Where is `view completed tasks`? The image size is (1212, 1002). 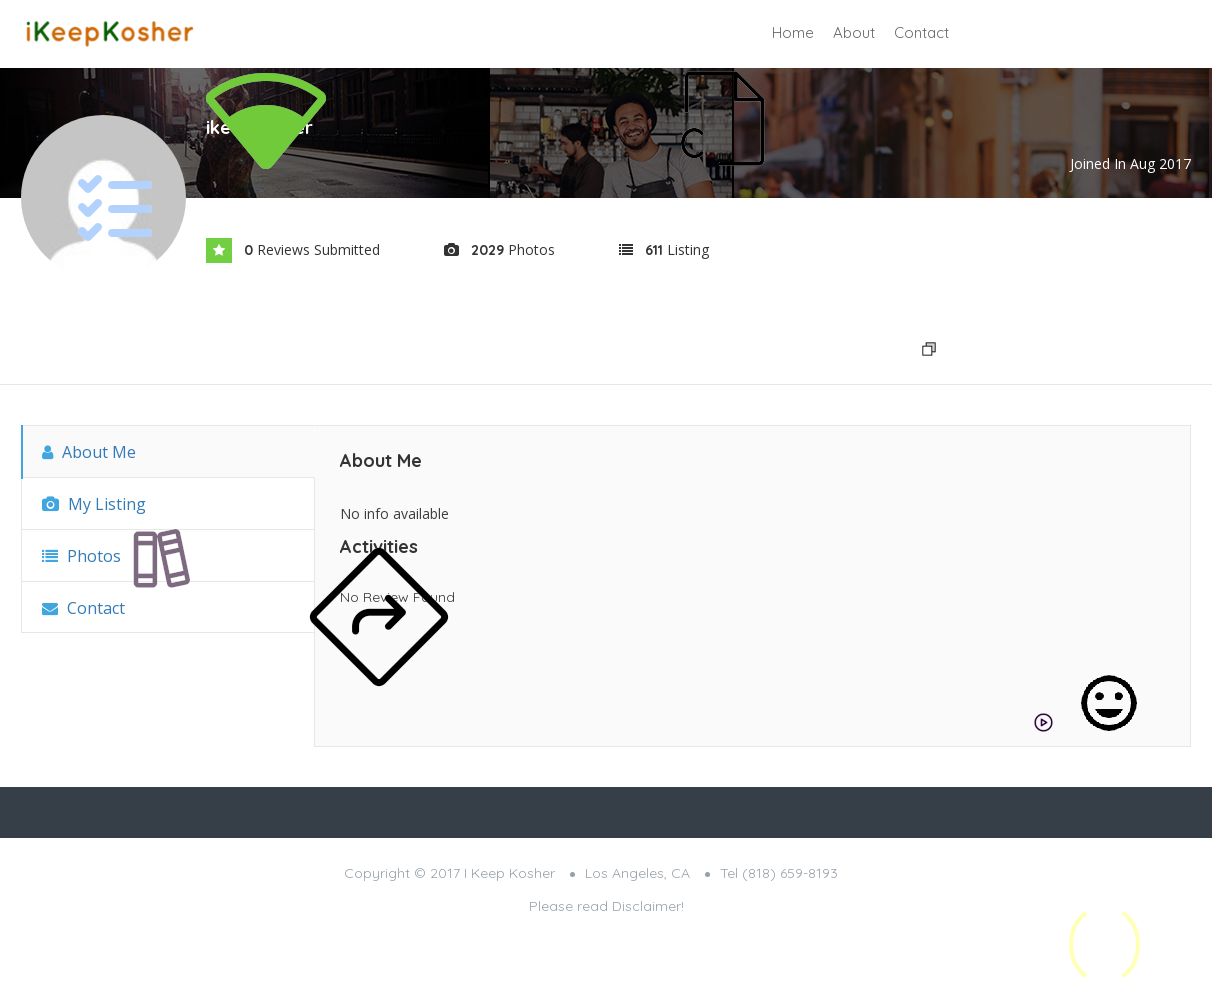 view completed tasks is located at coordinates (116, 209).